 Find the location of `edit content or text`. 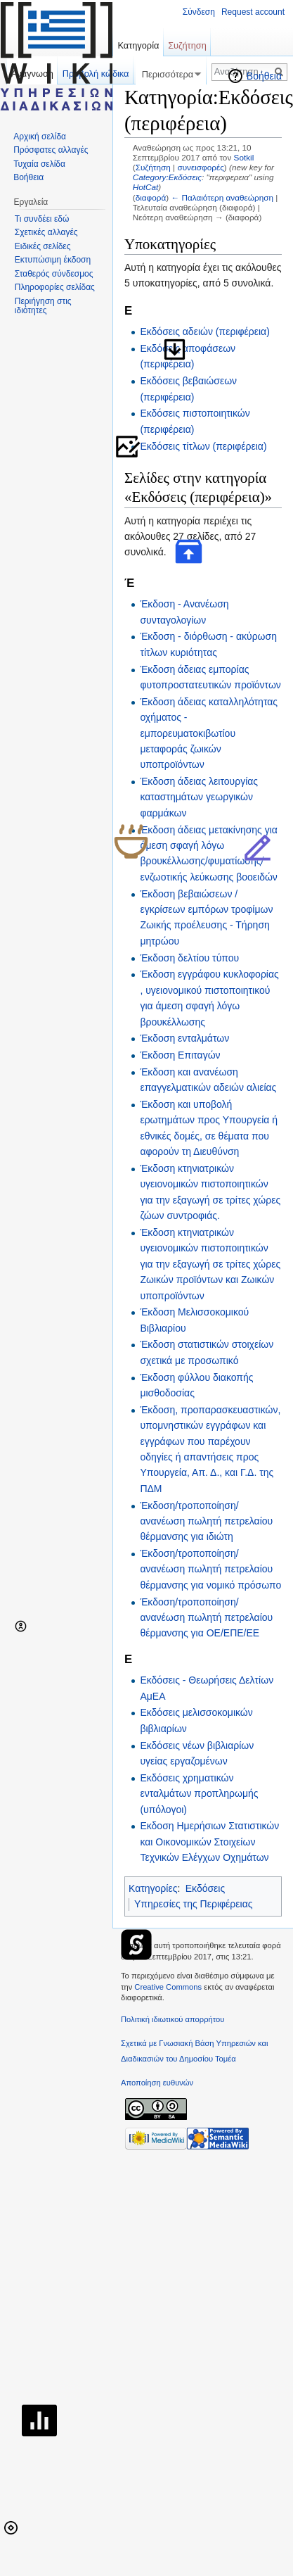

edit content or text is located at coordinates (257, 847).